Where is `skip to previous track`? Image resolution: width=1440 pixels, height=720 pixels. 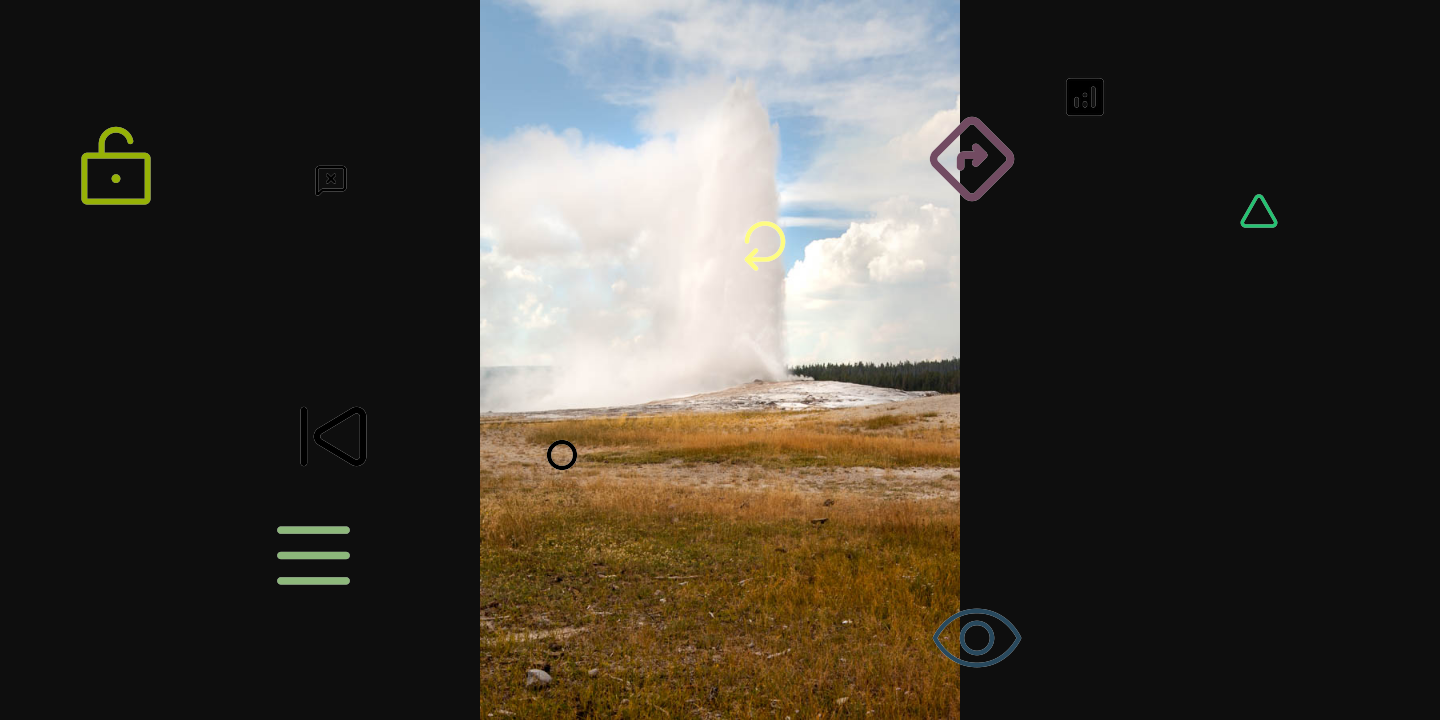
skip to previous track is located at coordinates (333, 436).